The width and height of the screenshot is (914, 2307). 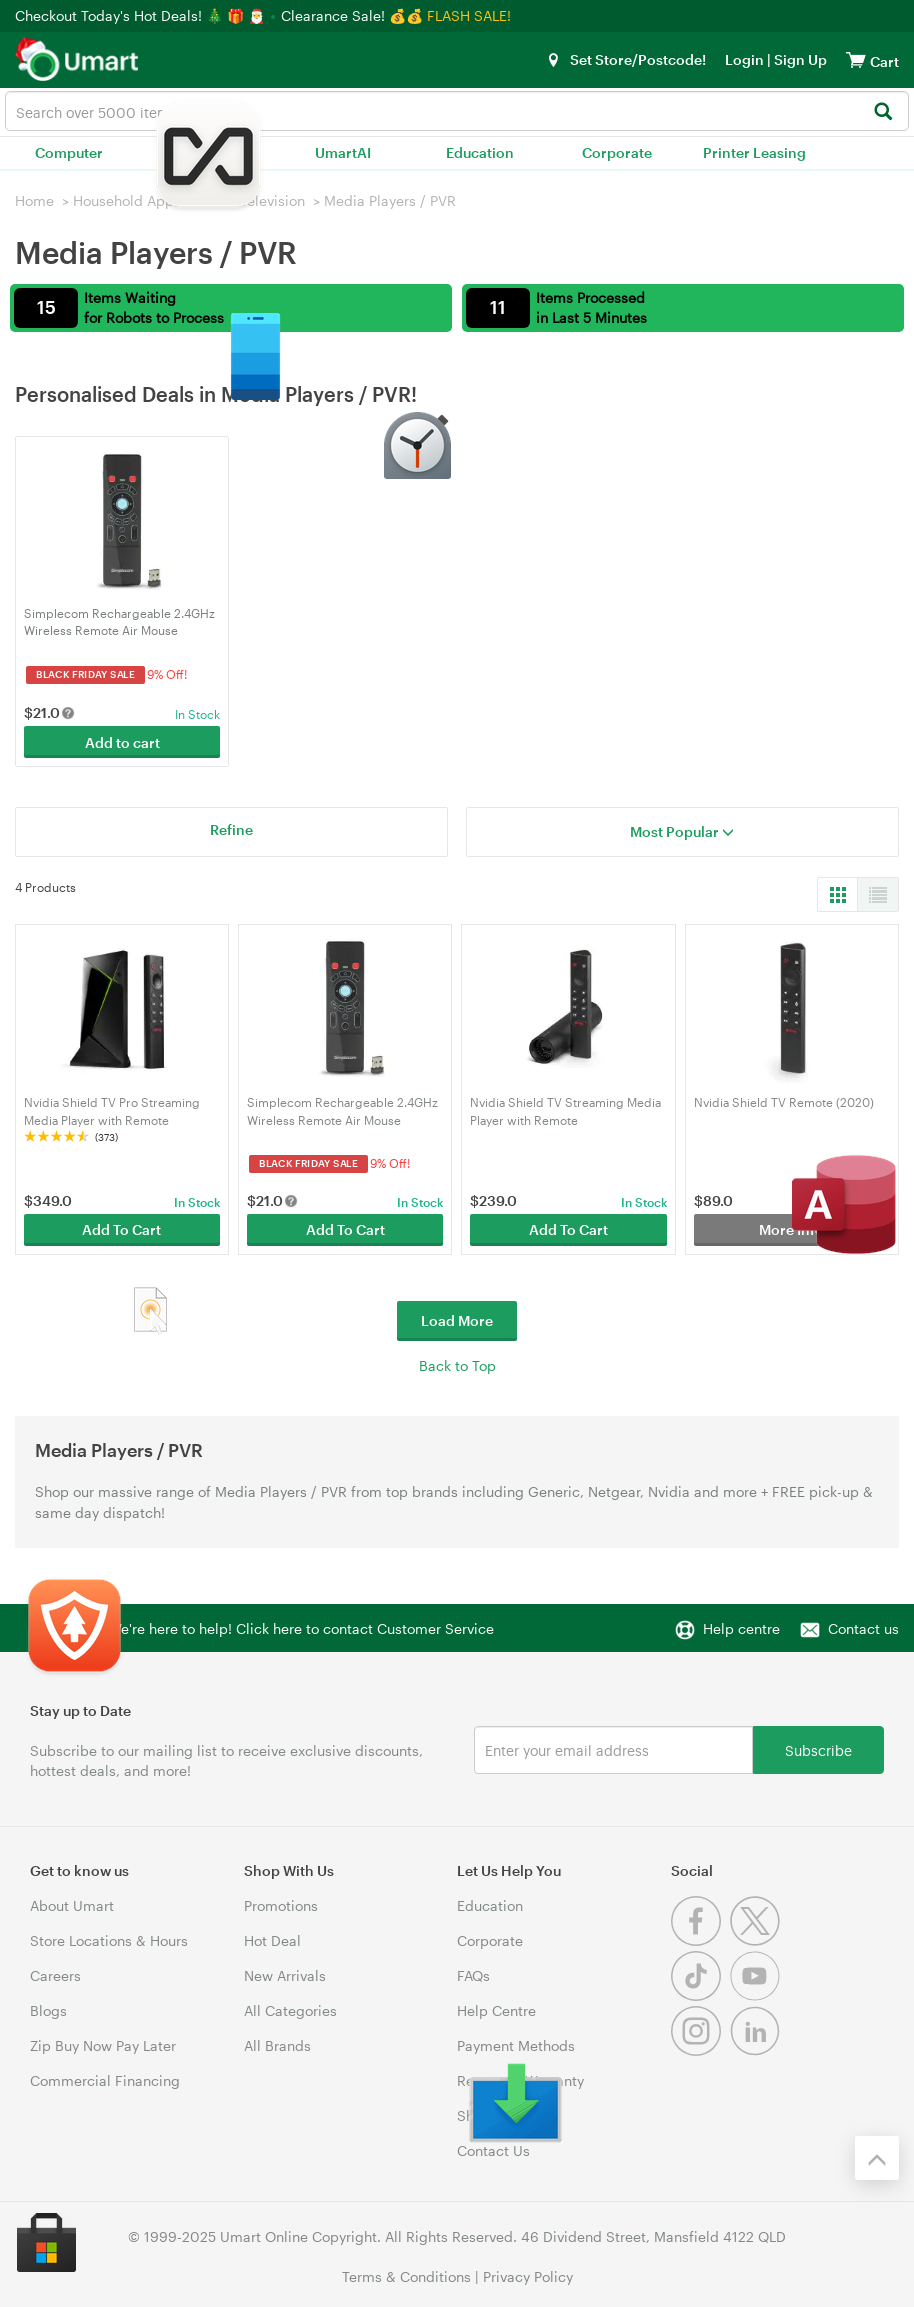 What do you see at coordinates (515, 2103) in the screenshot?
I see `download or install a software package` at bounding box center [515, 2103].